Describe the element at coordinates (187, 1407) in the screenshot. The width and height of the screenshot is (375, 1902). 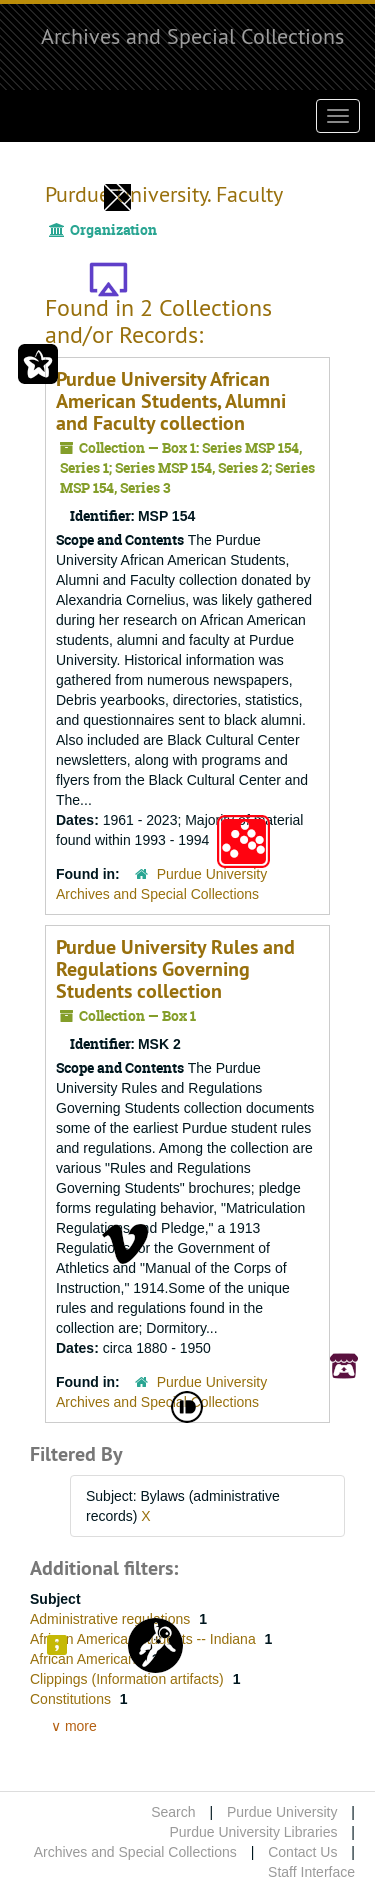
I see `open pushbullet app` at that location.